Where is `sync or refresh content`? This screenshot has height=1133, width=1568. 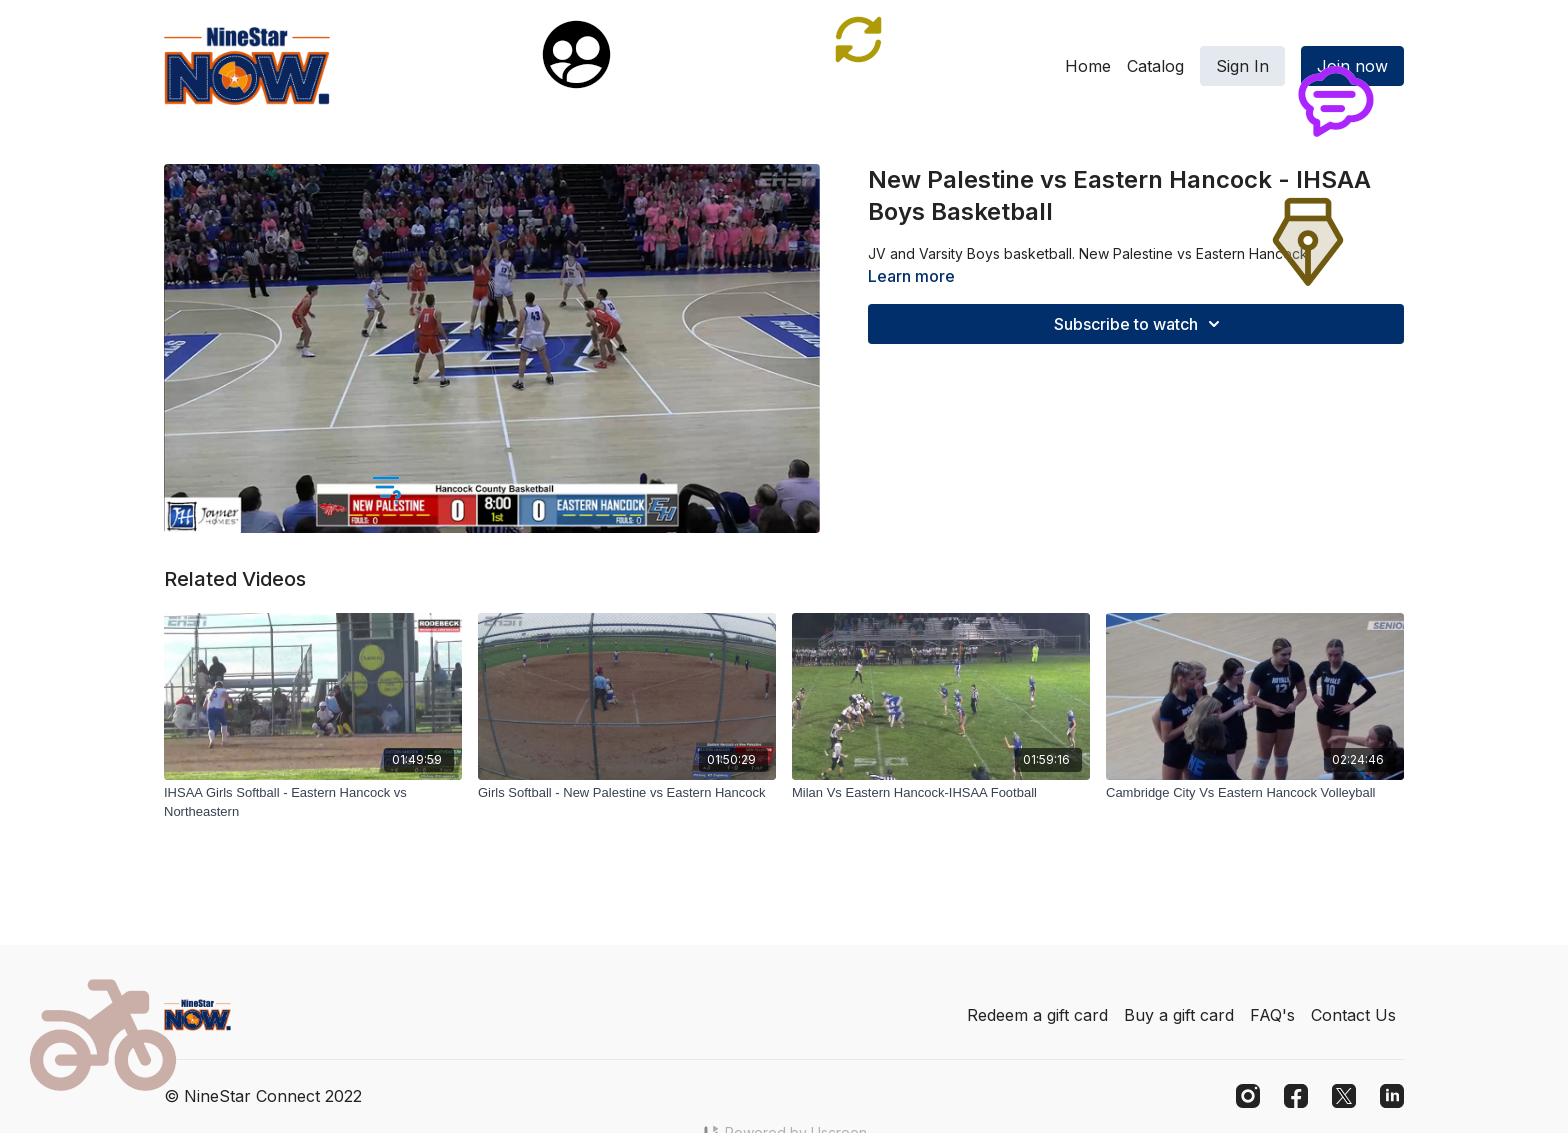
sync or refresh content is located at coordinates (858, 39).